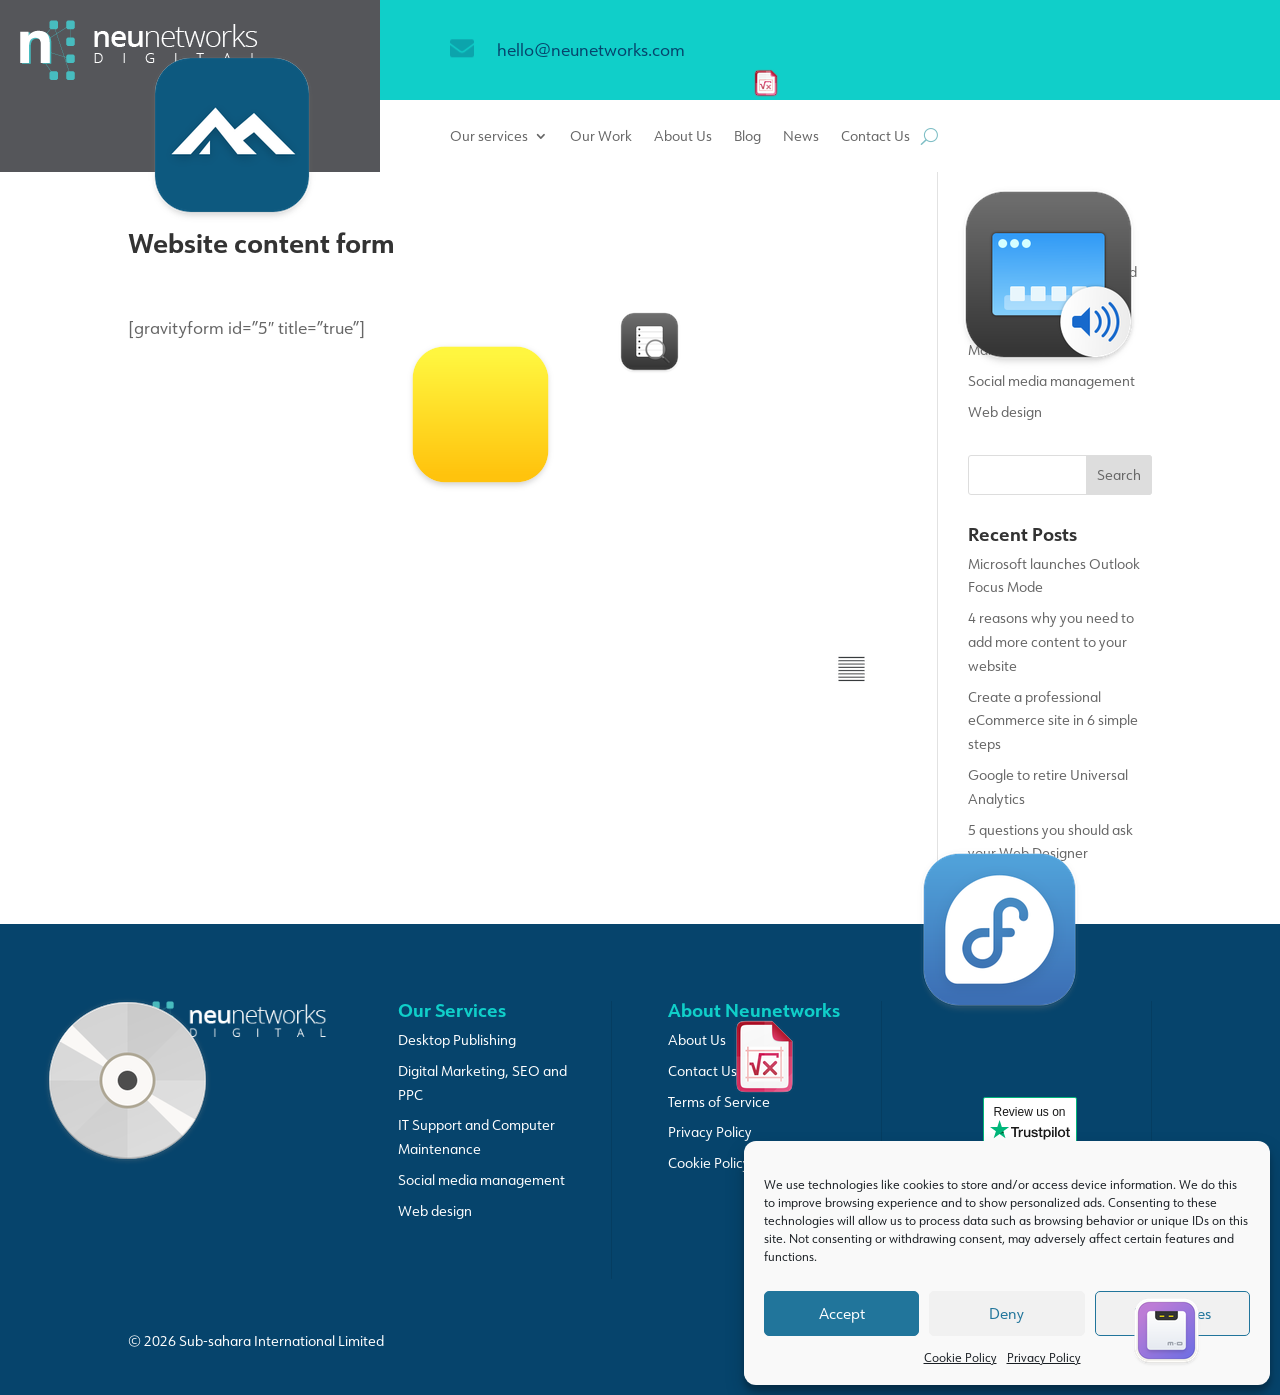 The width and height of the screenshot is (1280, 1395). What do you see at coordinates (232, 135) in the screenshot?
I see `open alpine linux application` at bounding box center [232, 135].